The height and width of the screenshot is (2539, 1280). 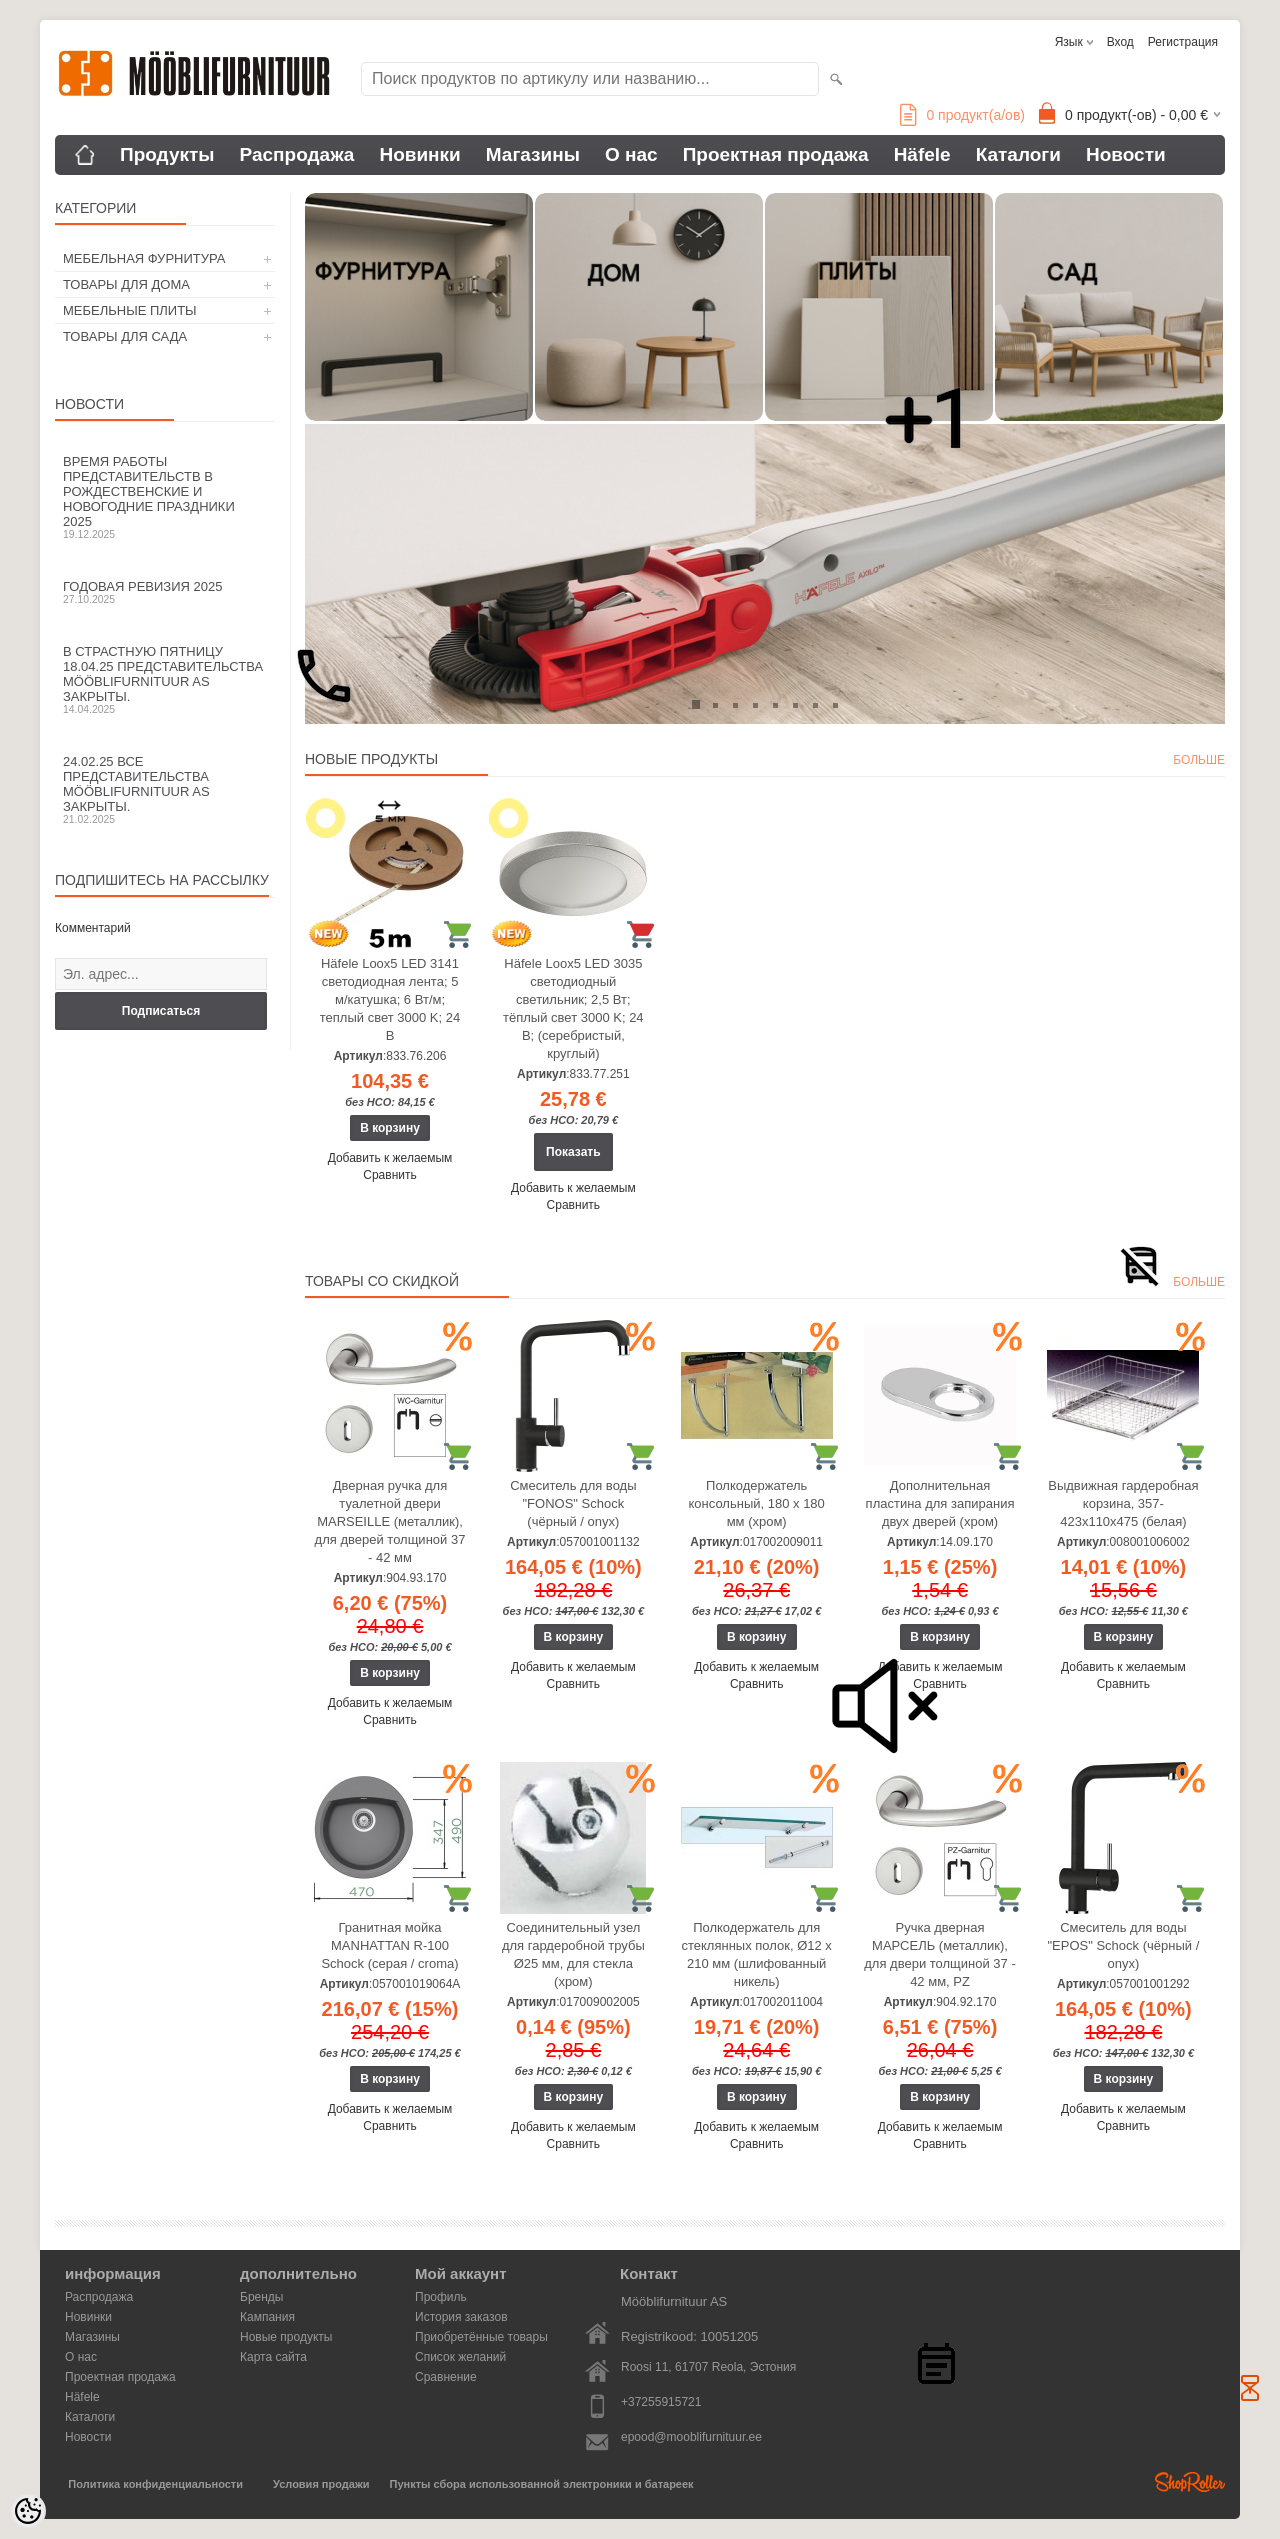 What do you see at coordinates (936, 2365) in the screenshot?
I see `view event details or notes` at bounding box center [936, 2365].